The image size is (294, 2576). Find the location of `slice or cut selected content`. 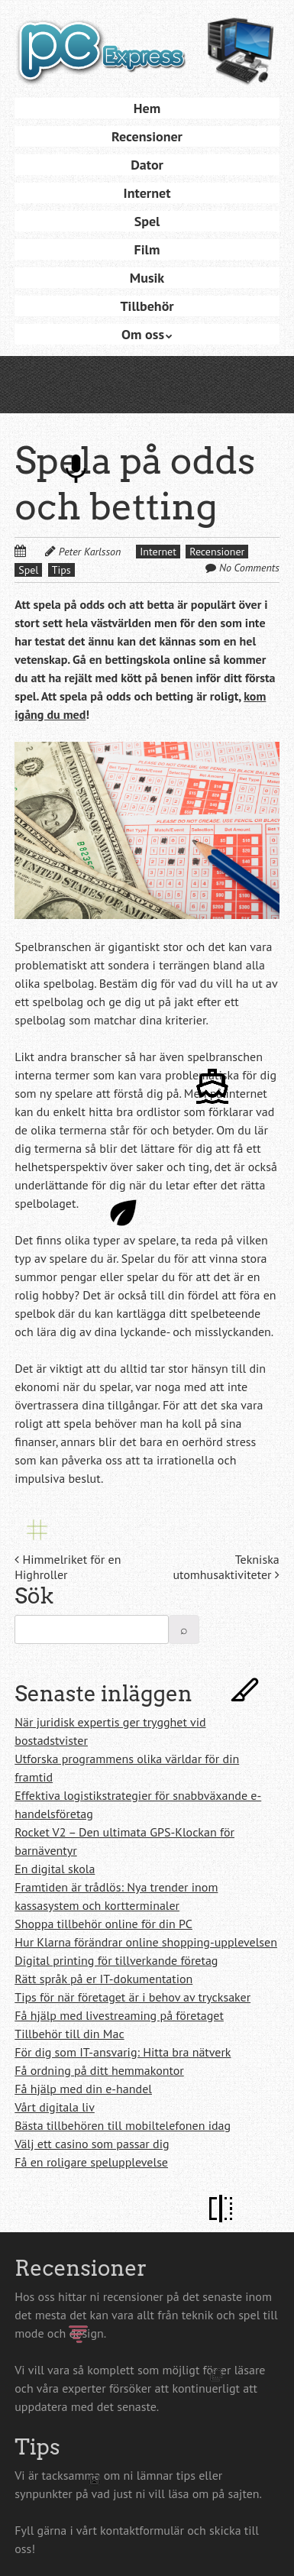

slice or cut selected content is located at coordinates (244, 1690).